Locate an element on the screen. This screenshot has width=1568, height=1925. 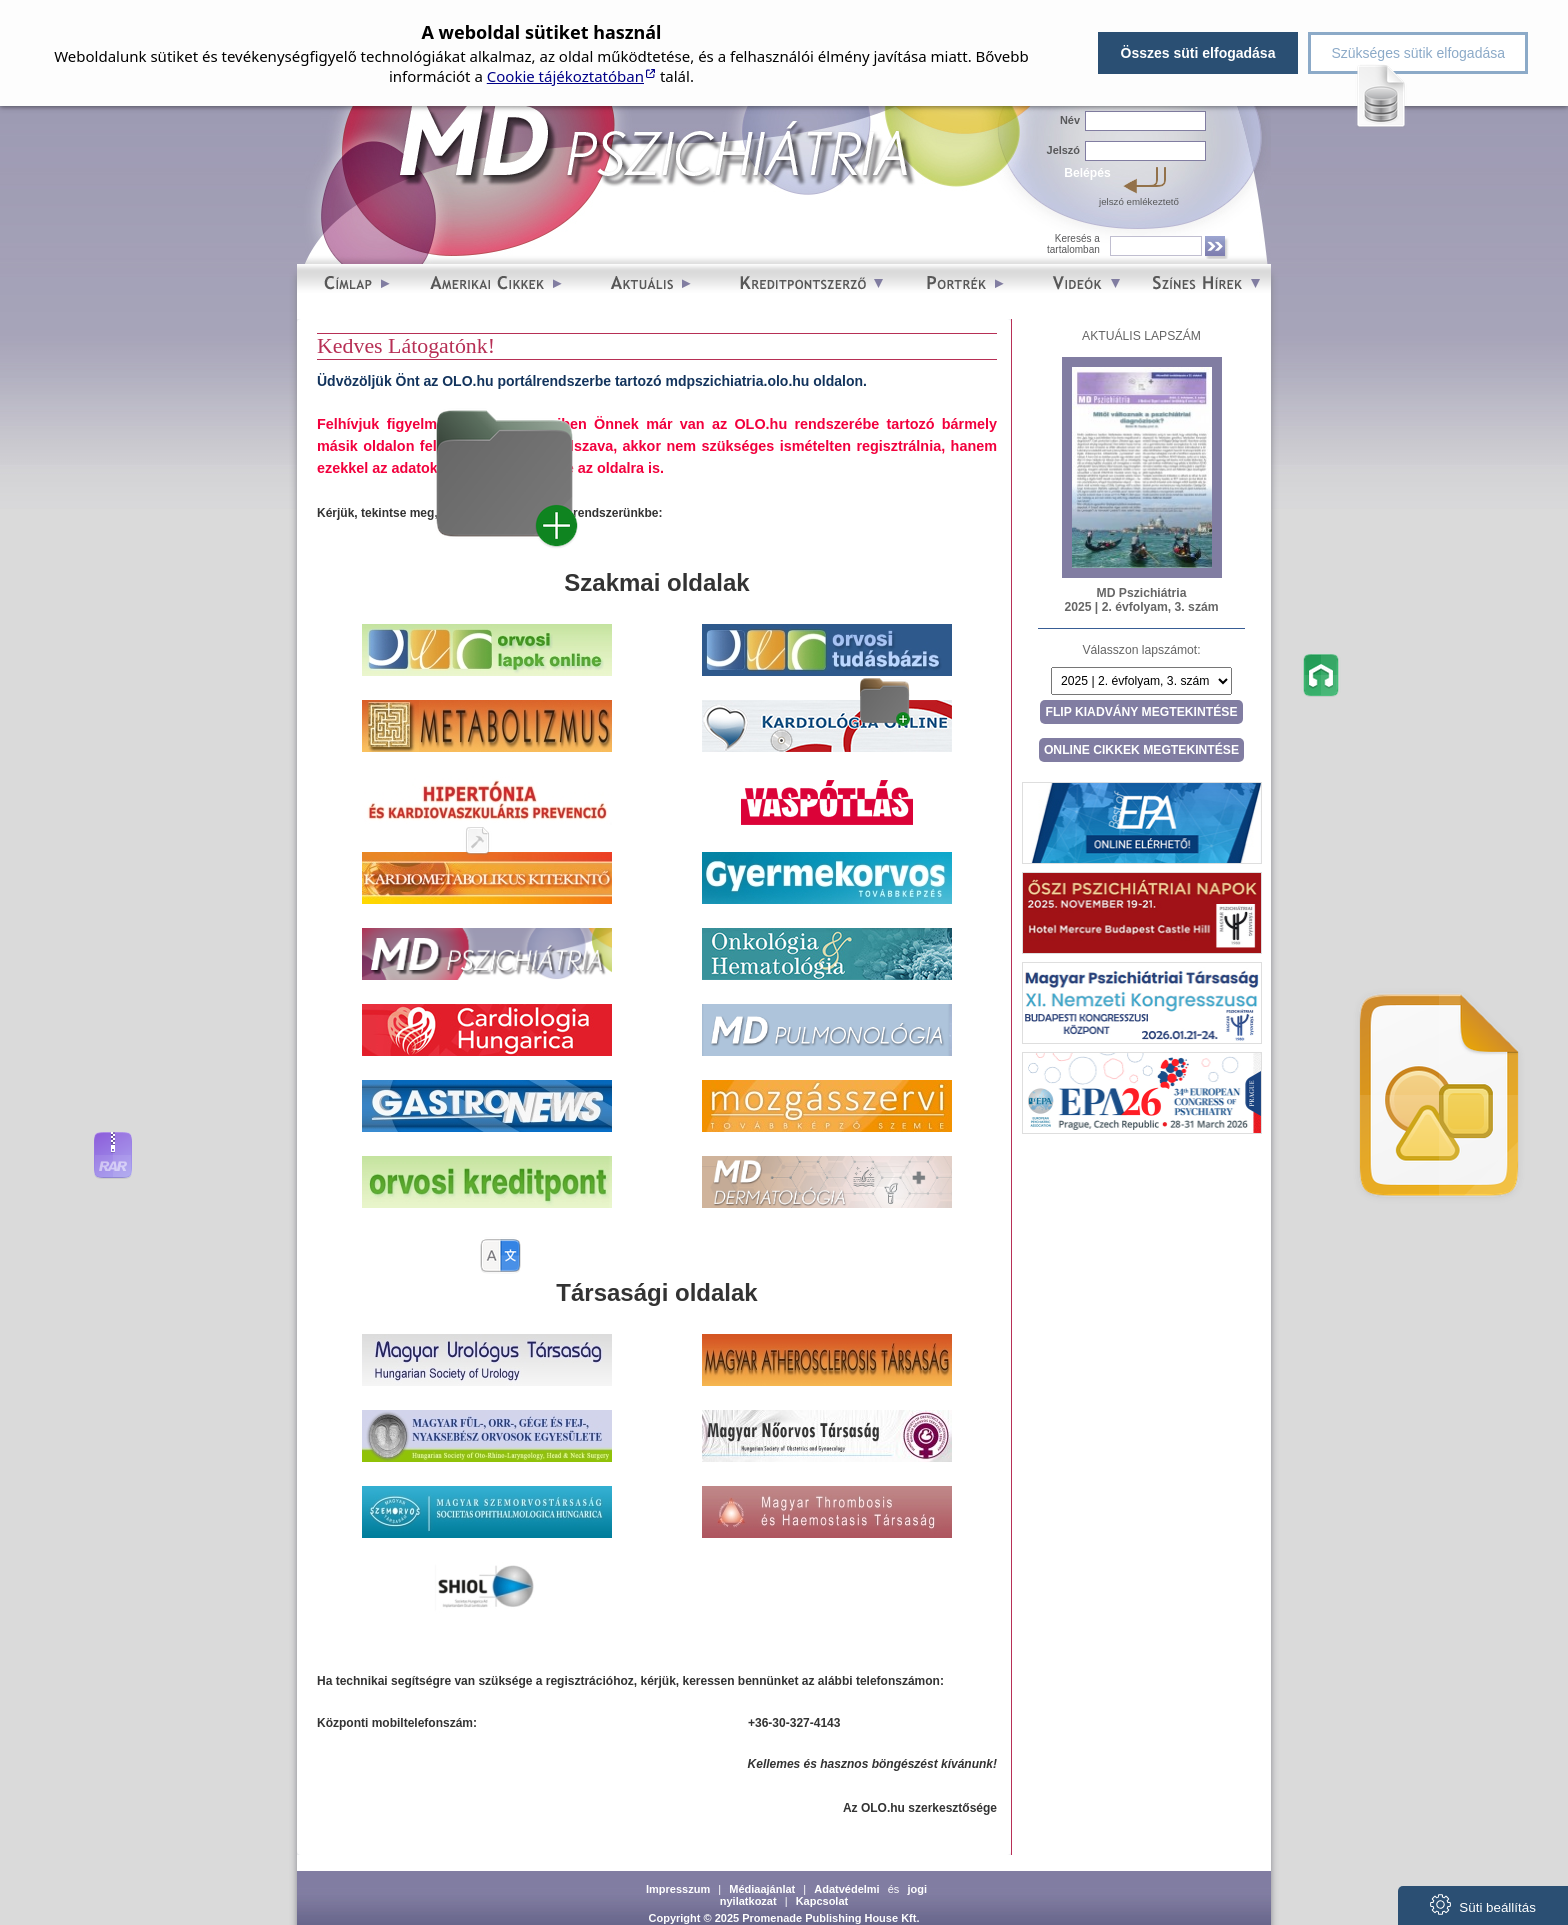
reply to all recipients of an email is located at coordinates (1144, 177).